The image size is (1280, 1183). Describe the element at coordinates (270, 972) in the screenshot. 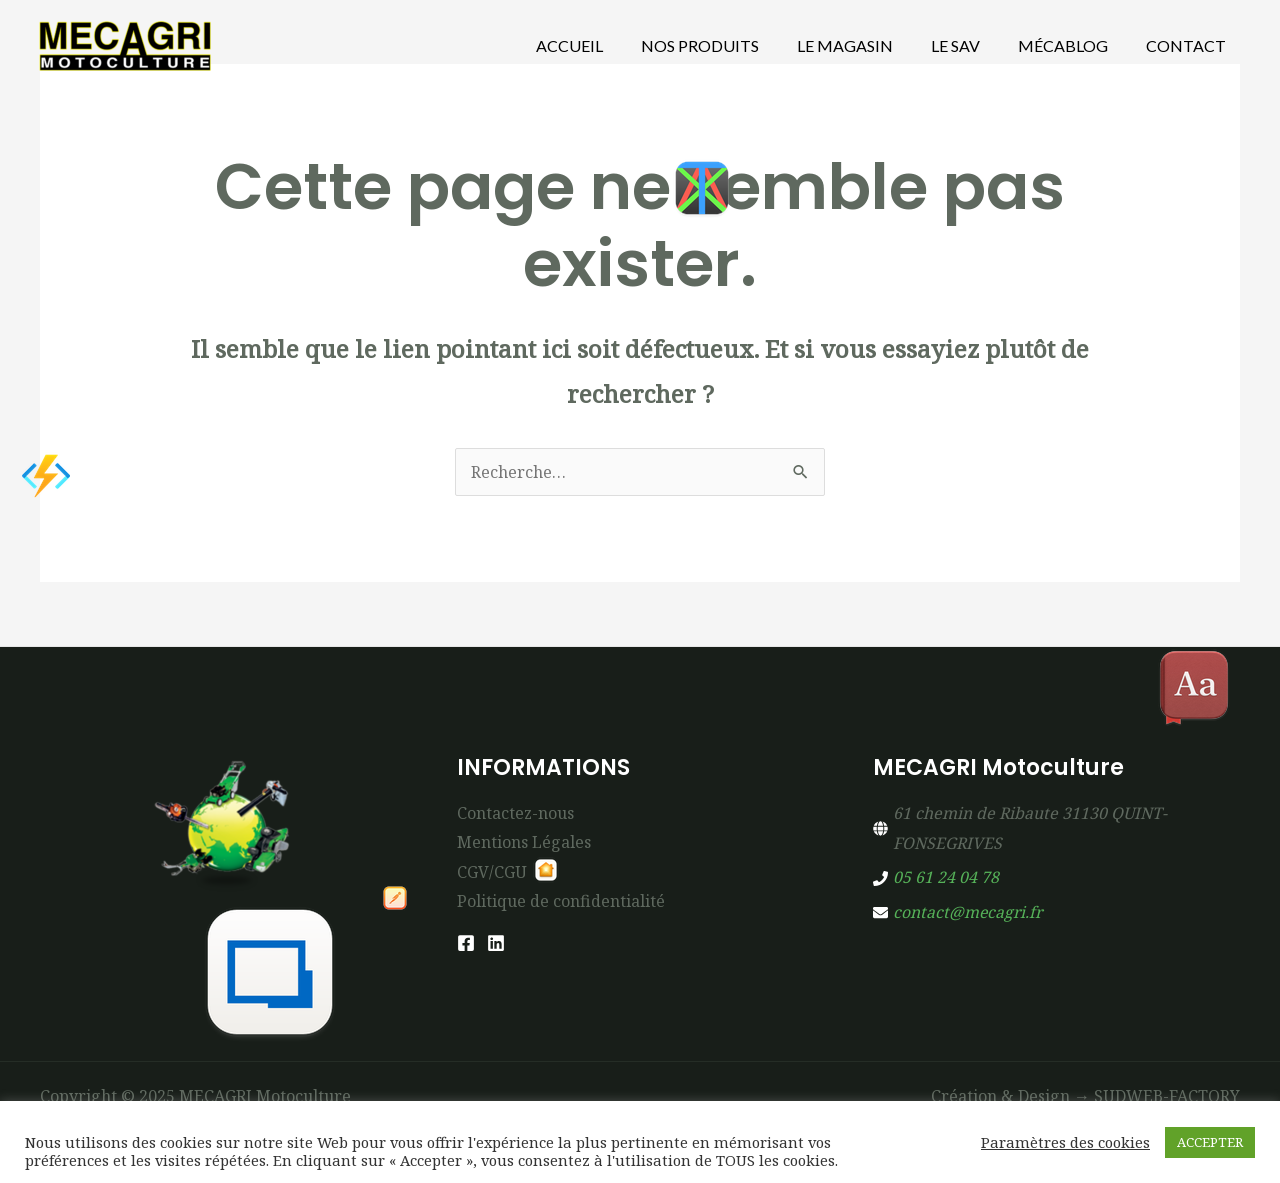

I see `open remote desktop manager` at that location.